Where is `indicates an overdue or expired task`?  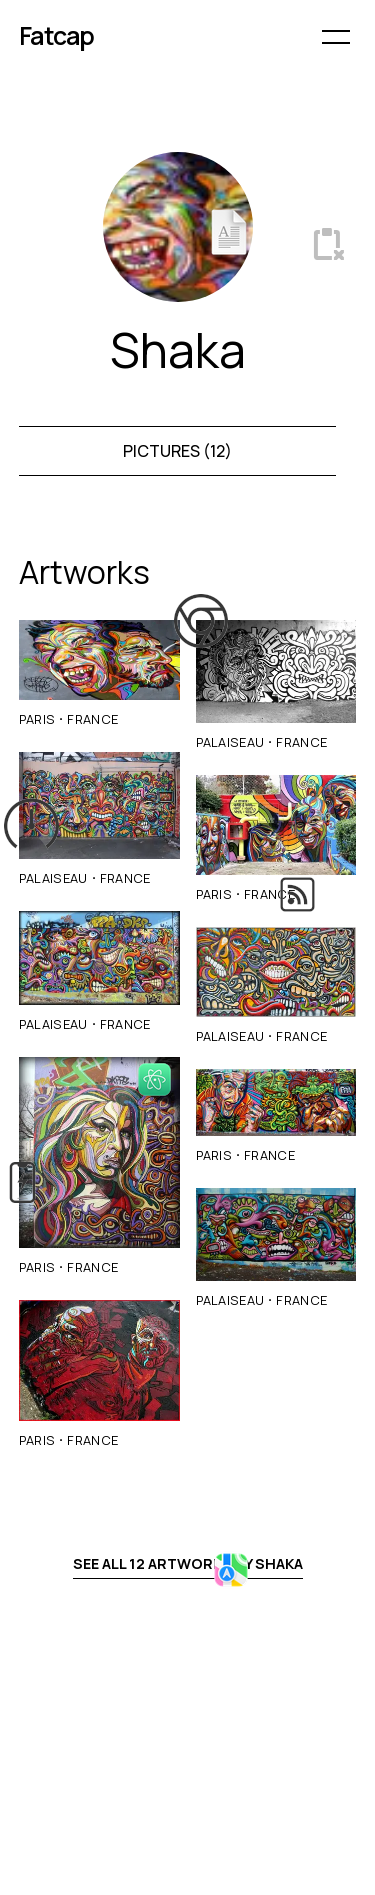 indicates an overdue or expired task is located at coordinates (328, 244).